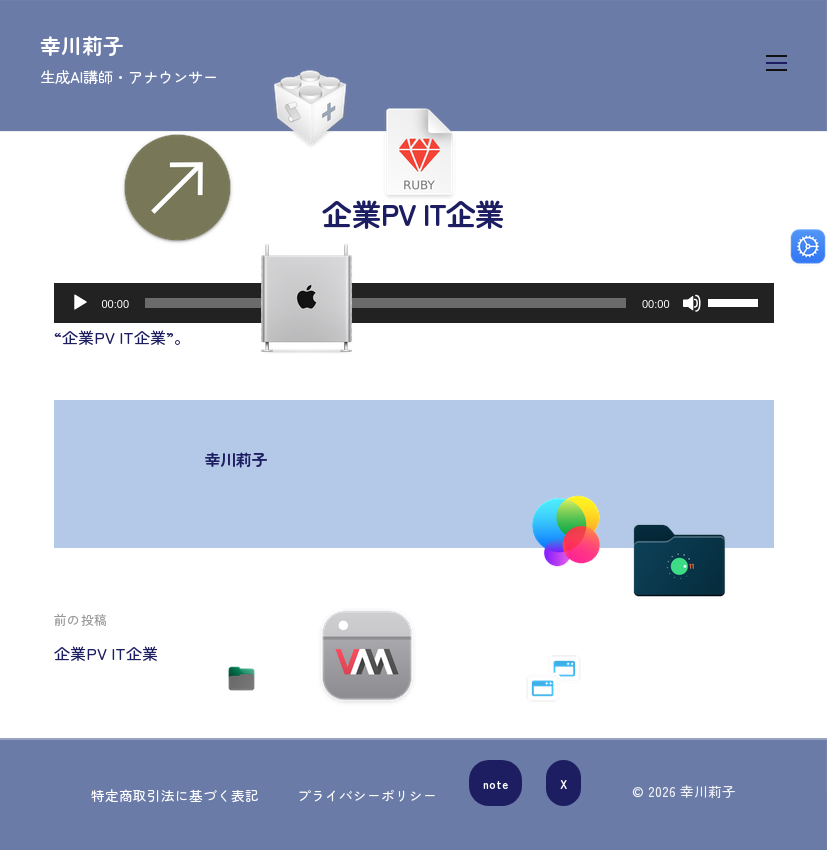  Describe the element at coordinates (679, 563) in the screenshot. I see `open android 11 system folder` at that location.